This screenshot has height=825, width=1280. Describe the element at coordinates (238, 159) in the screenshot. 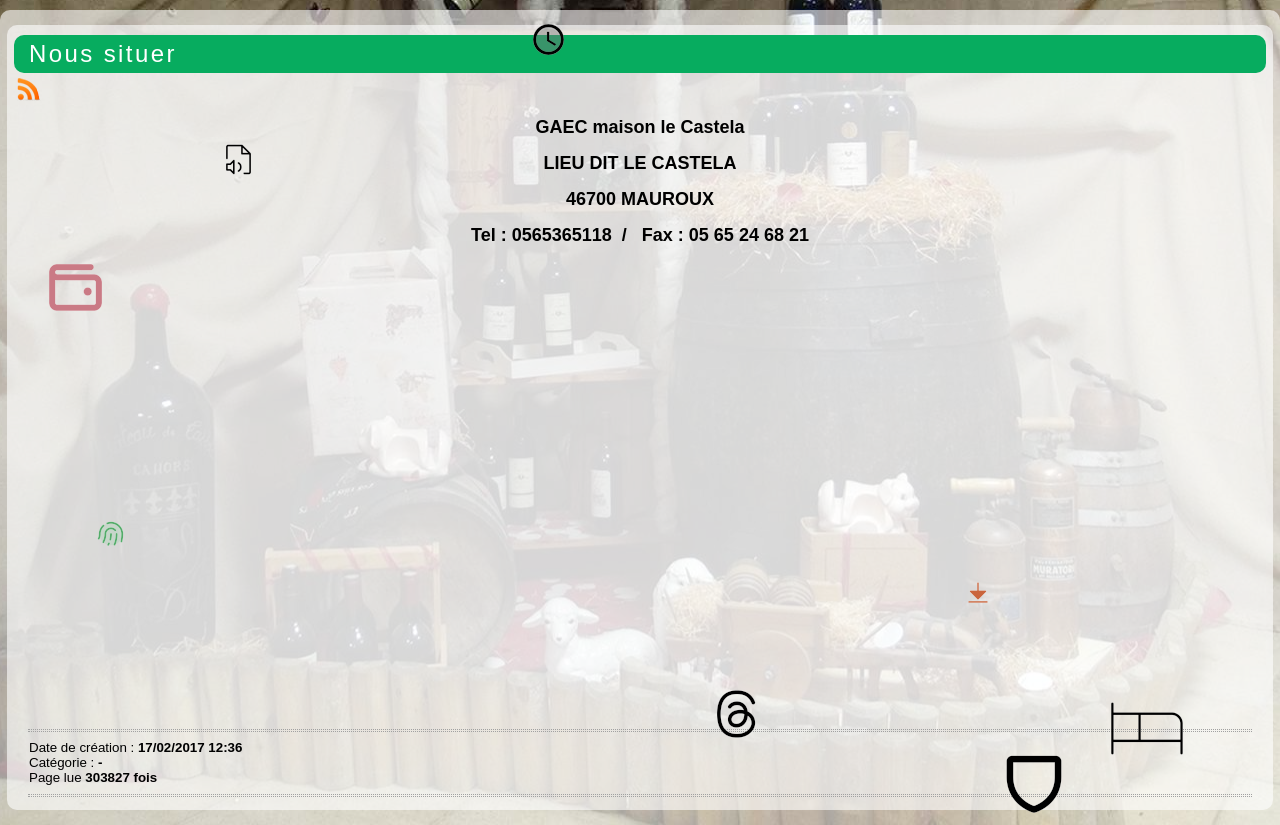

I see `open an audio file` at that location.